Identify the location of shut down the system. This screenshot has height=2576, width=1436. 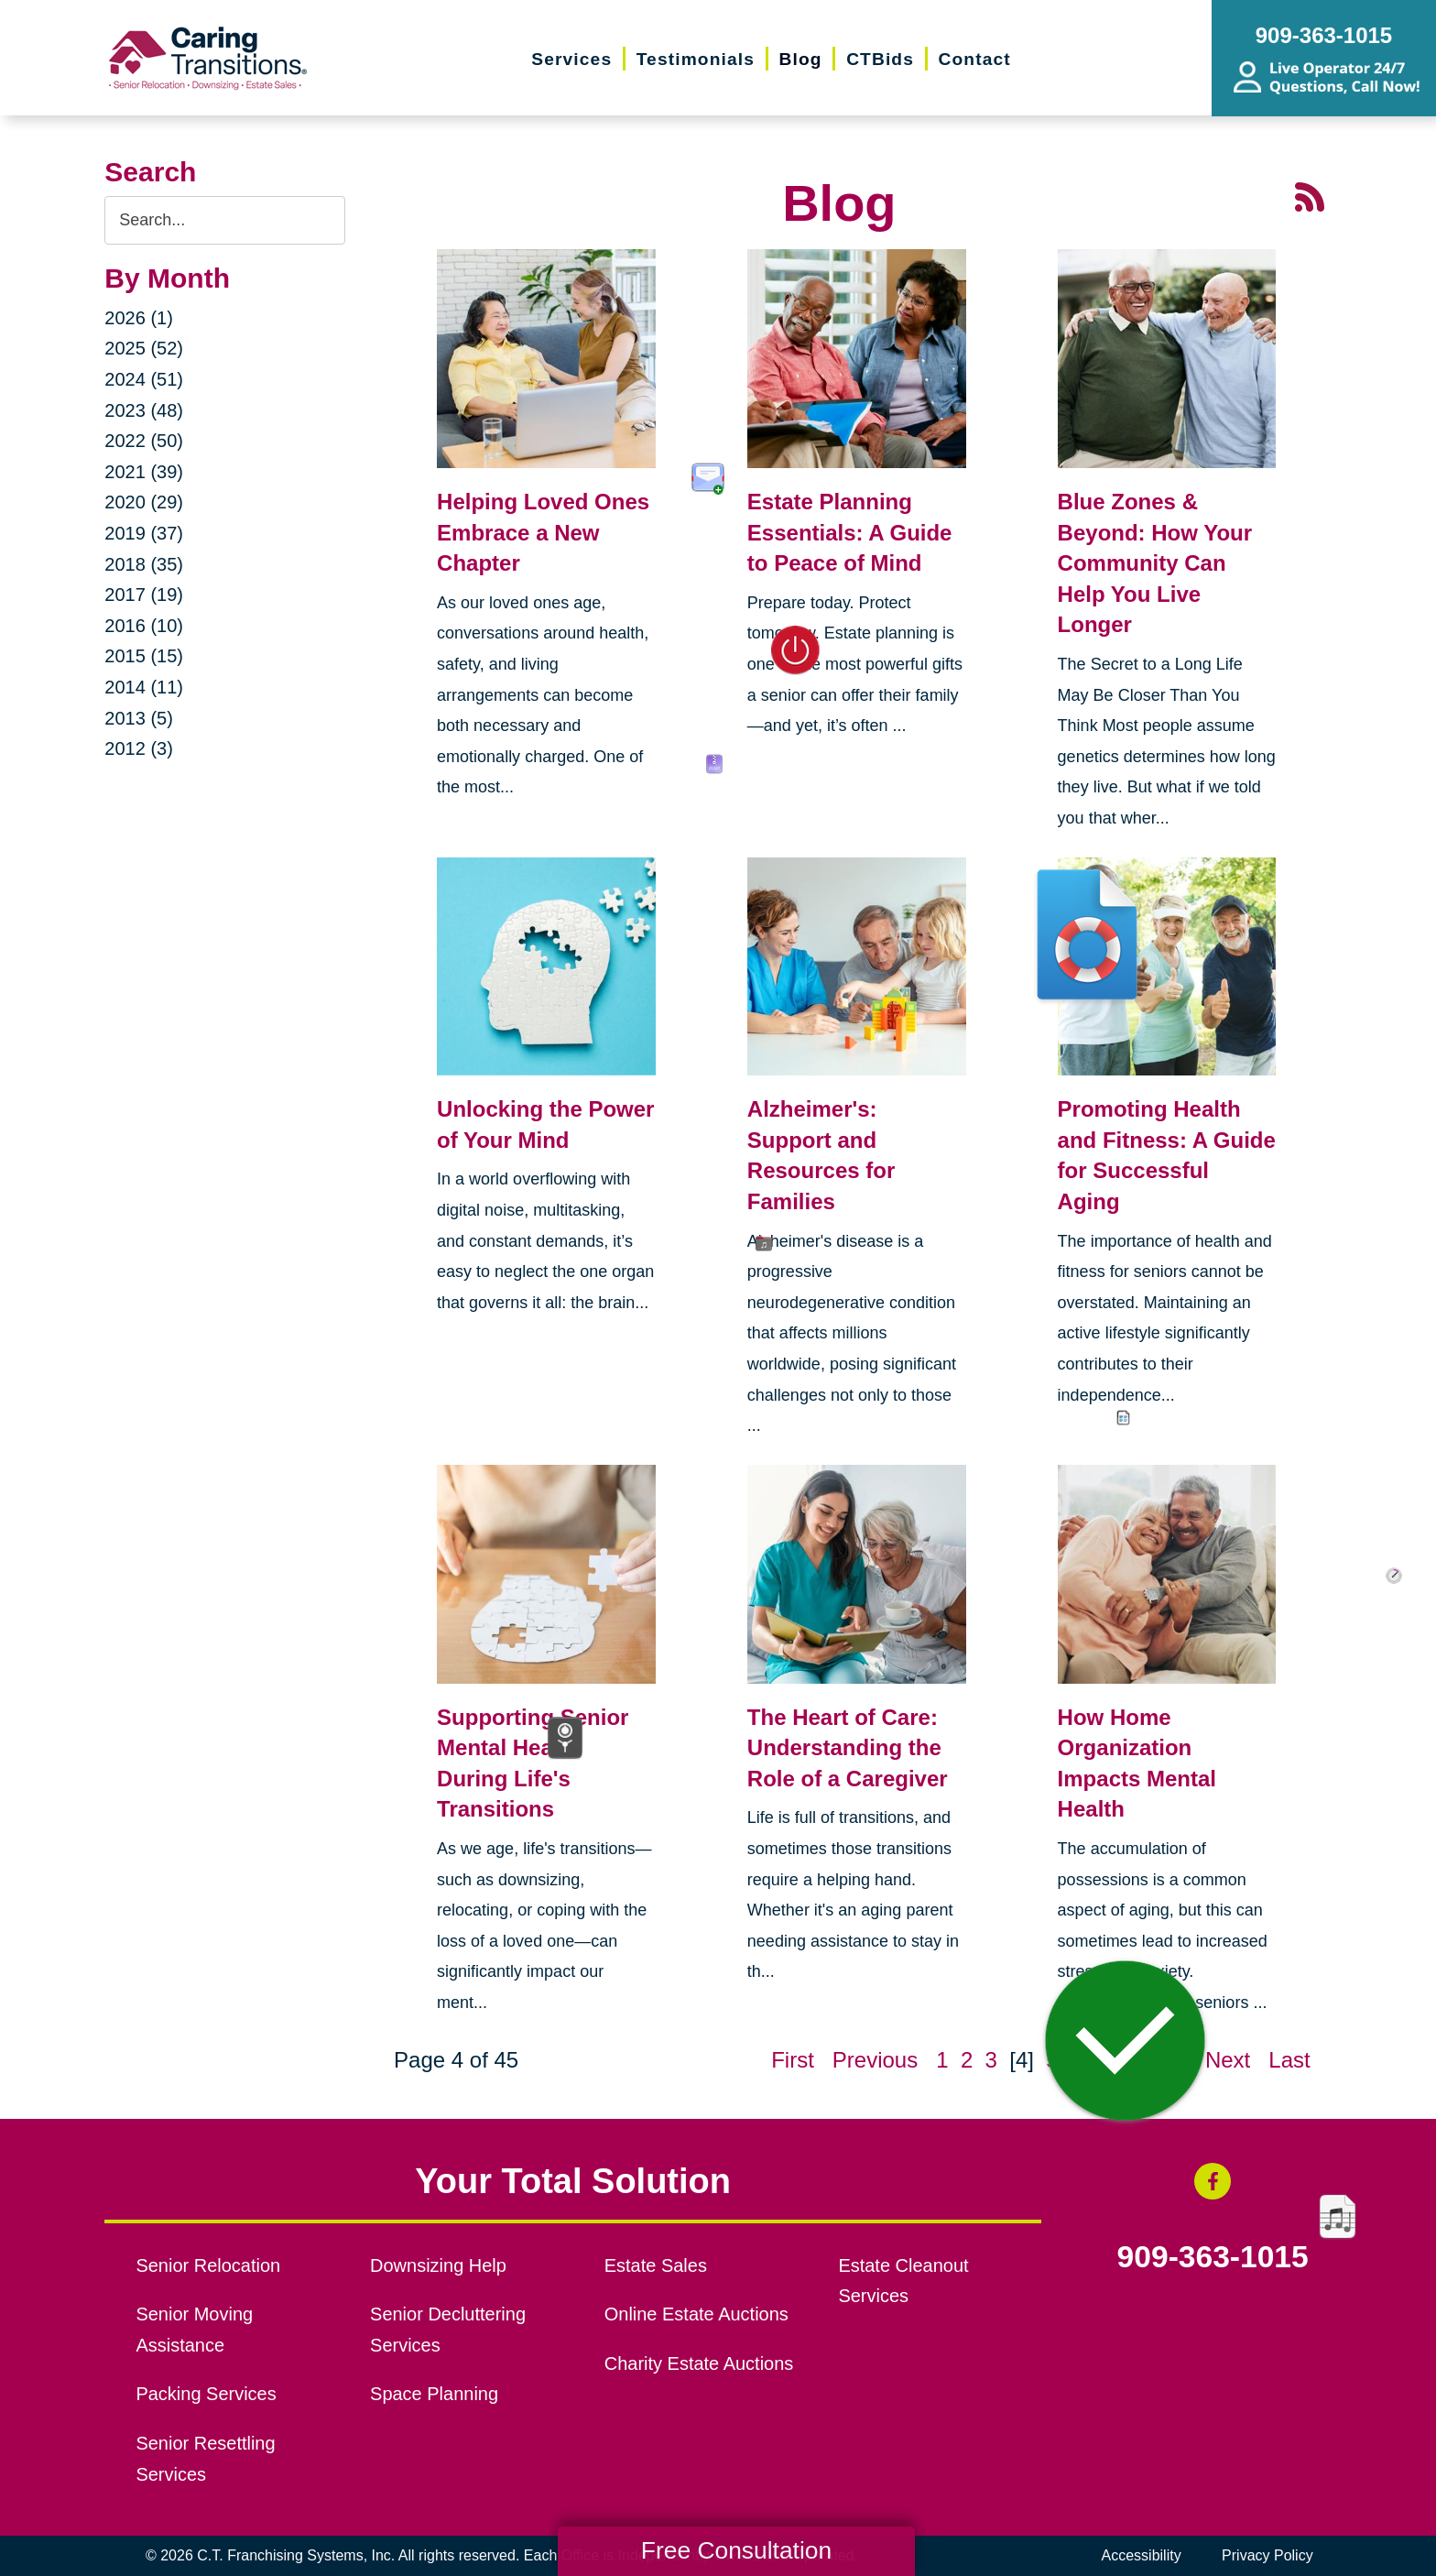
(796, 650).